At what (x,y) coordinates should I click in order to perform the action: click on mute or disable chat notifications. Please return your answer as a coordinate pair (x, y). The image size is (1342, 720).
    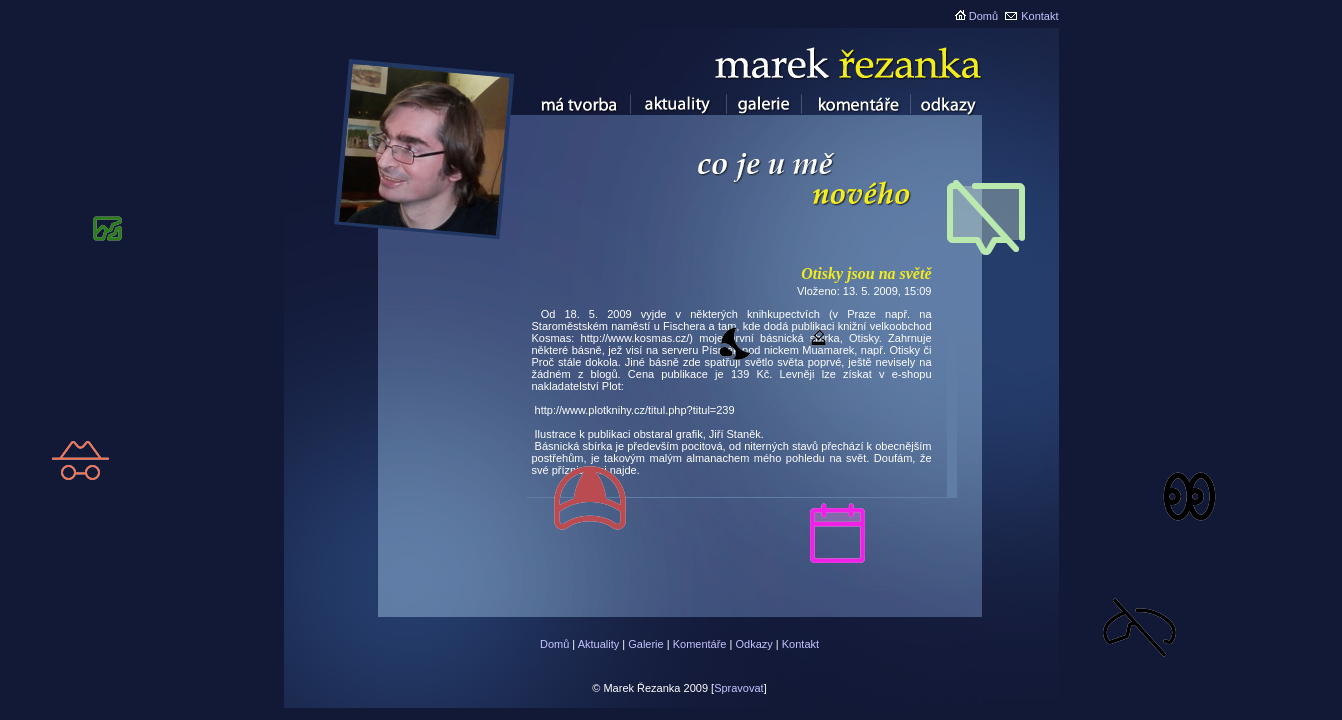
    Looking at the image, I should click on (986, 216).